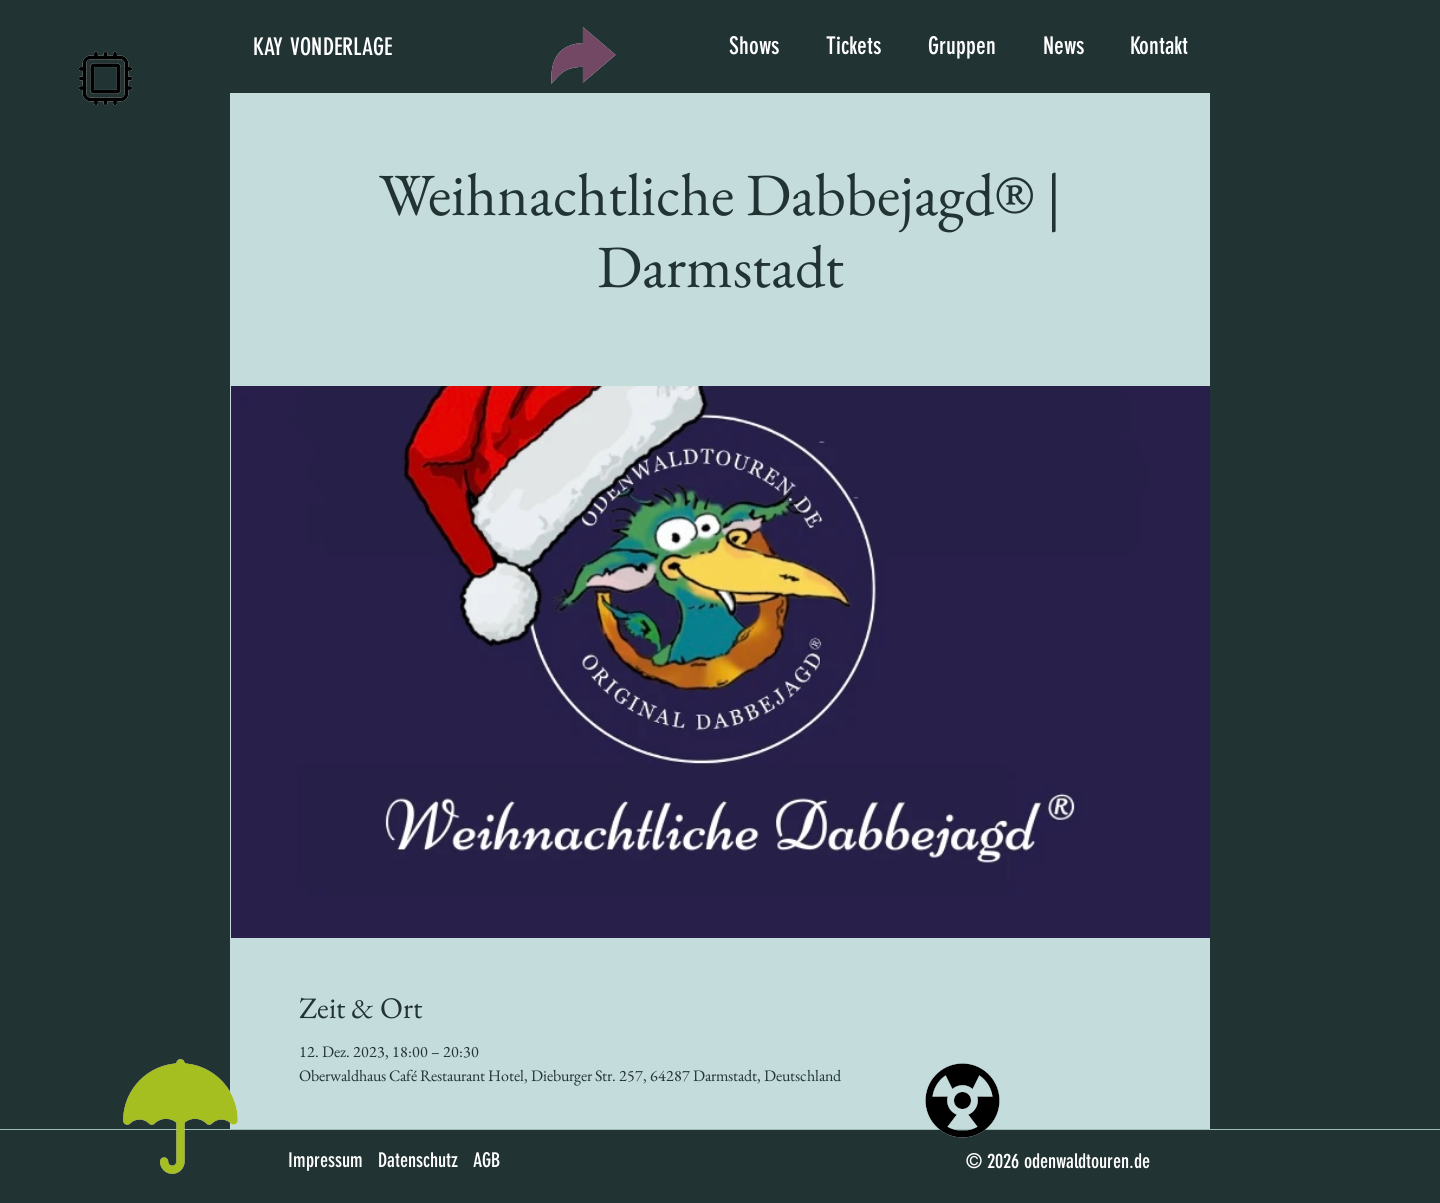 This screenshot has width=1440, height=1203. What do you see at coordinates (962, 1100) in the screenshot?
I see `indicates radioactive or nuclear hazard warning` at bounding box center [962, 1100].